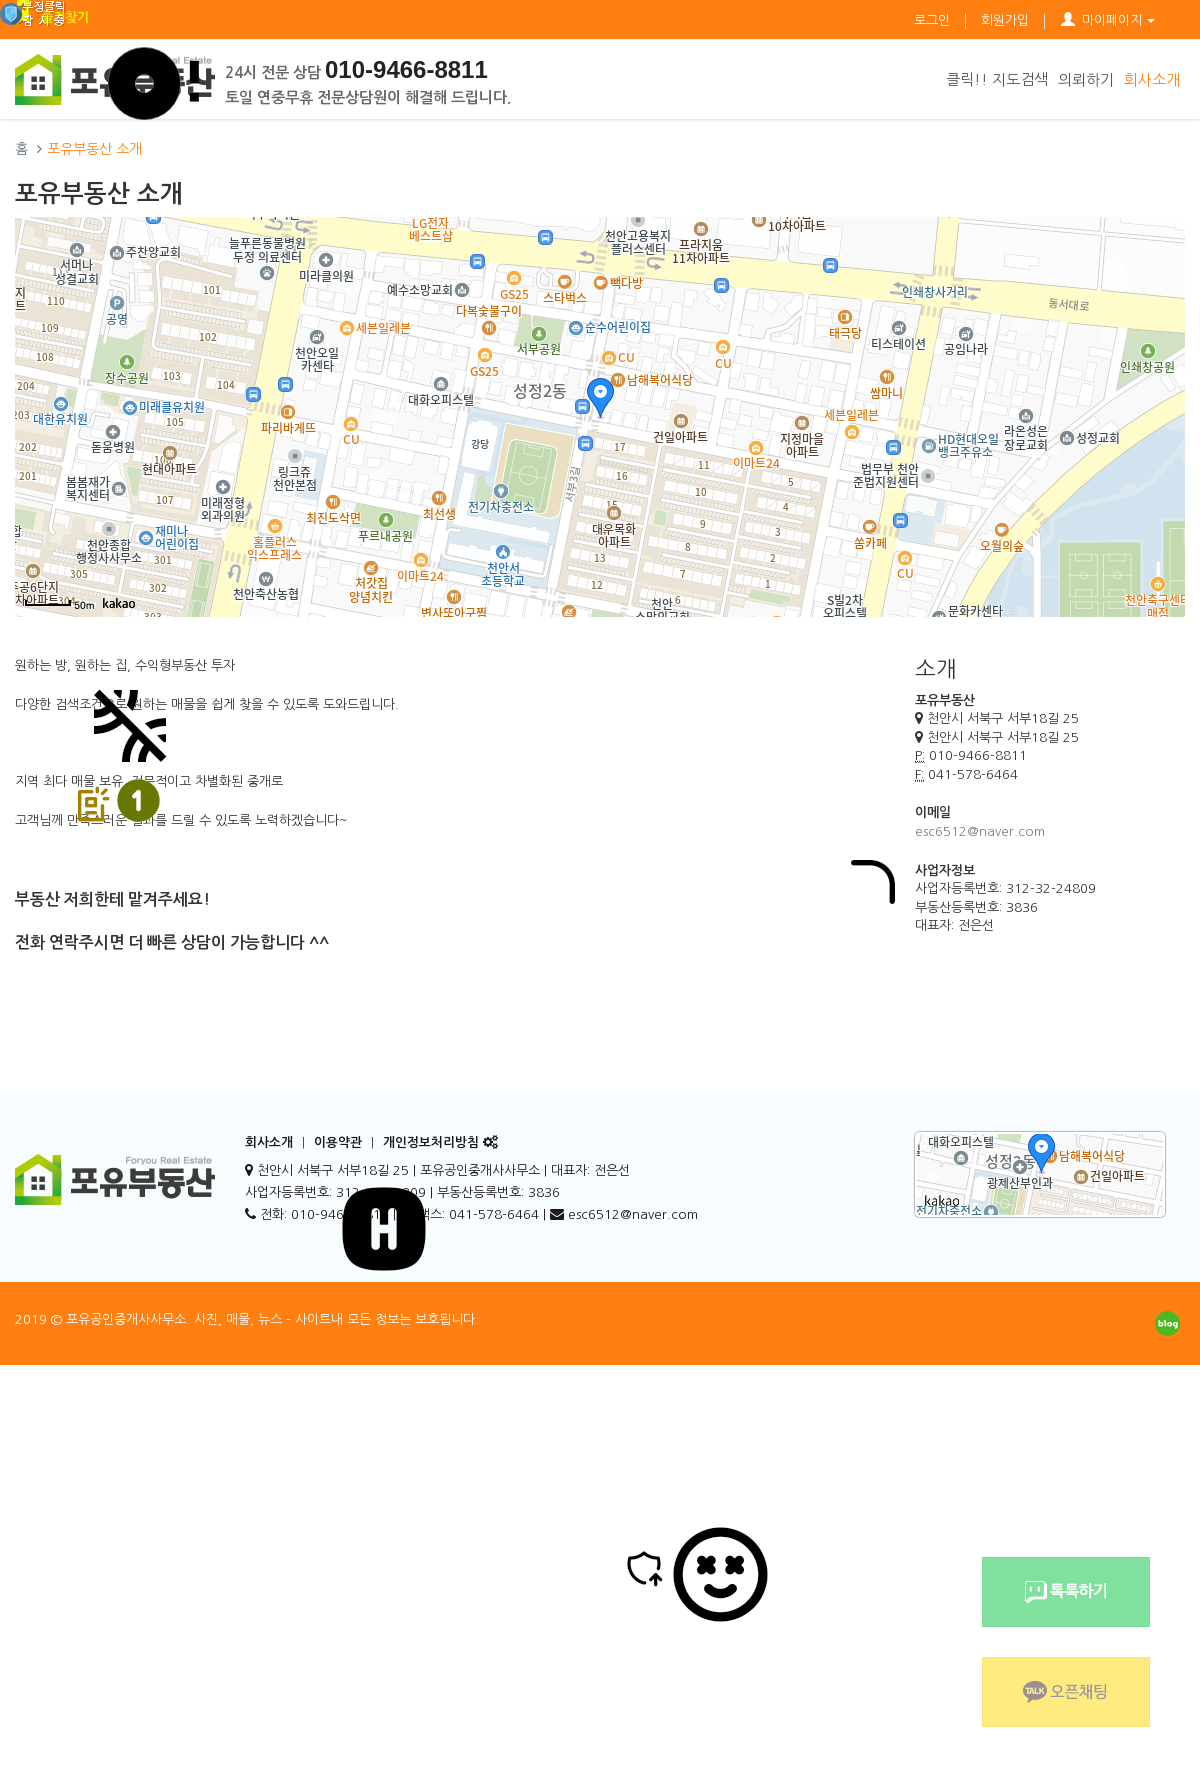 Image resolution: width=1200 pixels, height=1777 pixels. Describe the element at coordinates (384, 1229) in the screenshot. I see `access help or support section` at that location.